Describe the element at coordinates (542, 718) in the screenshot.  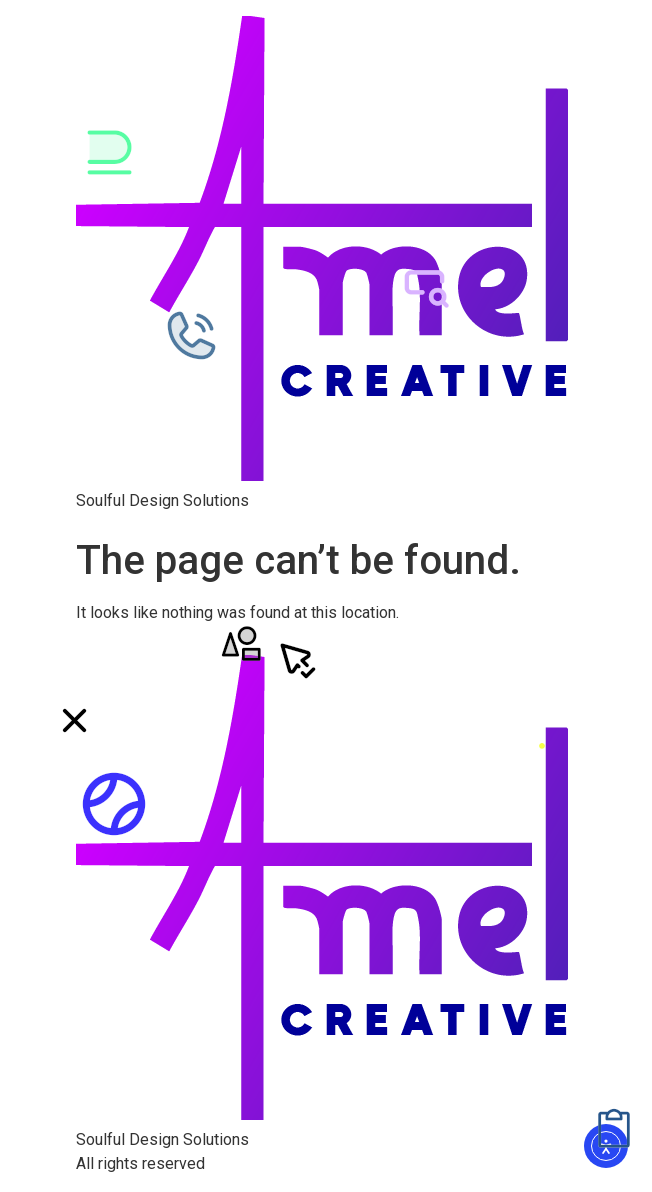
I see `no wifi signal available` at that location.